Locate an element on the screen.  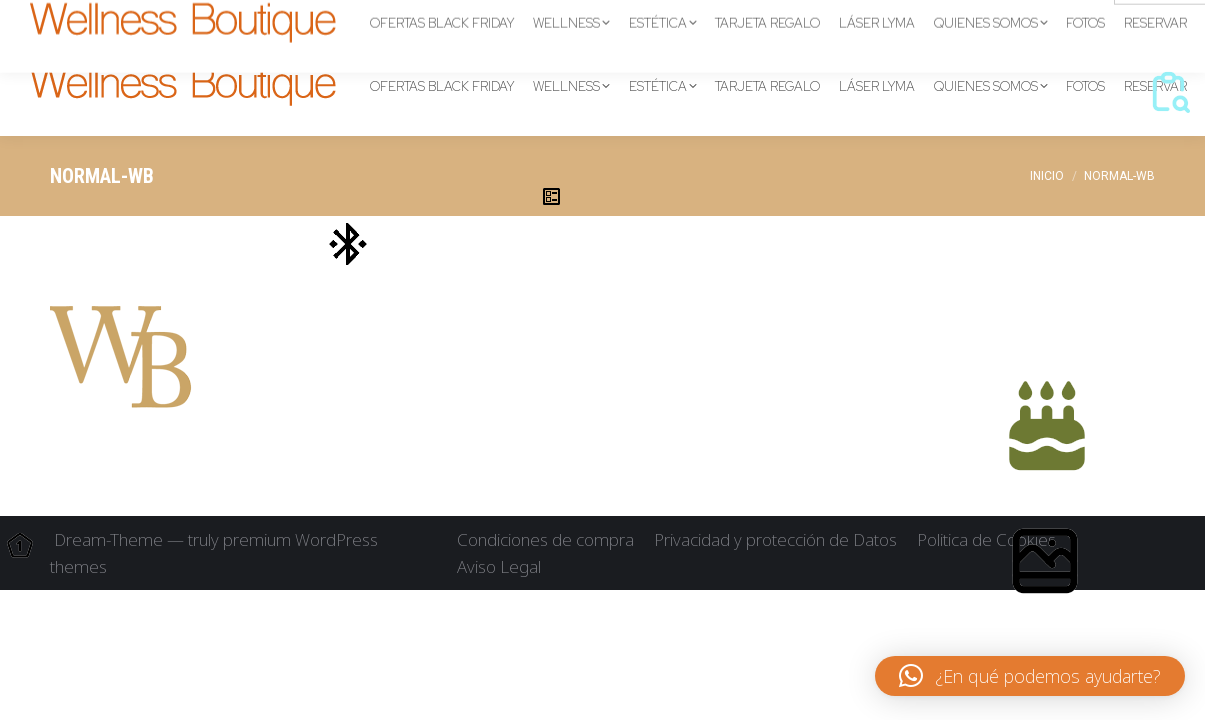
indicates first step or priority level one is located at coordinates (20, 546).